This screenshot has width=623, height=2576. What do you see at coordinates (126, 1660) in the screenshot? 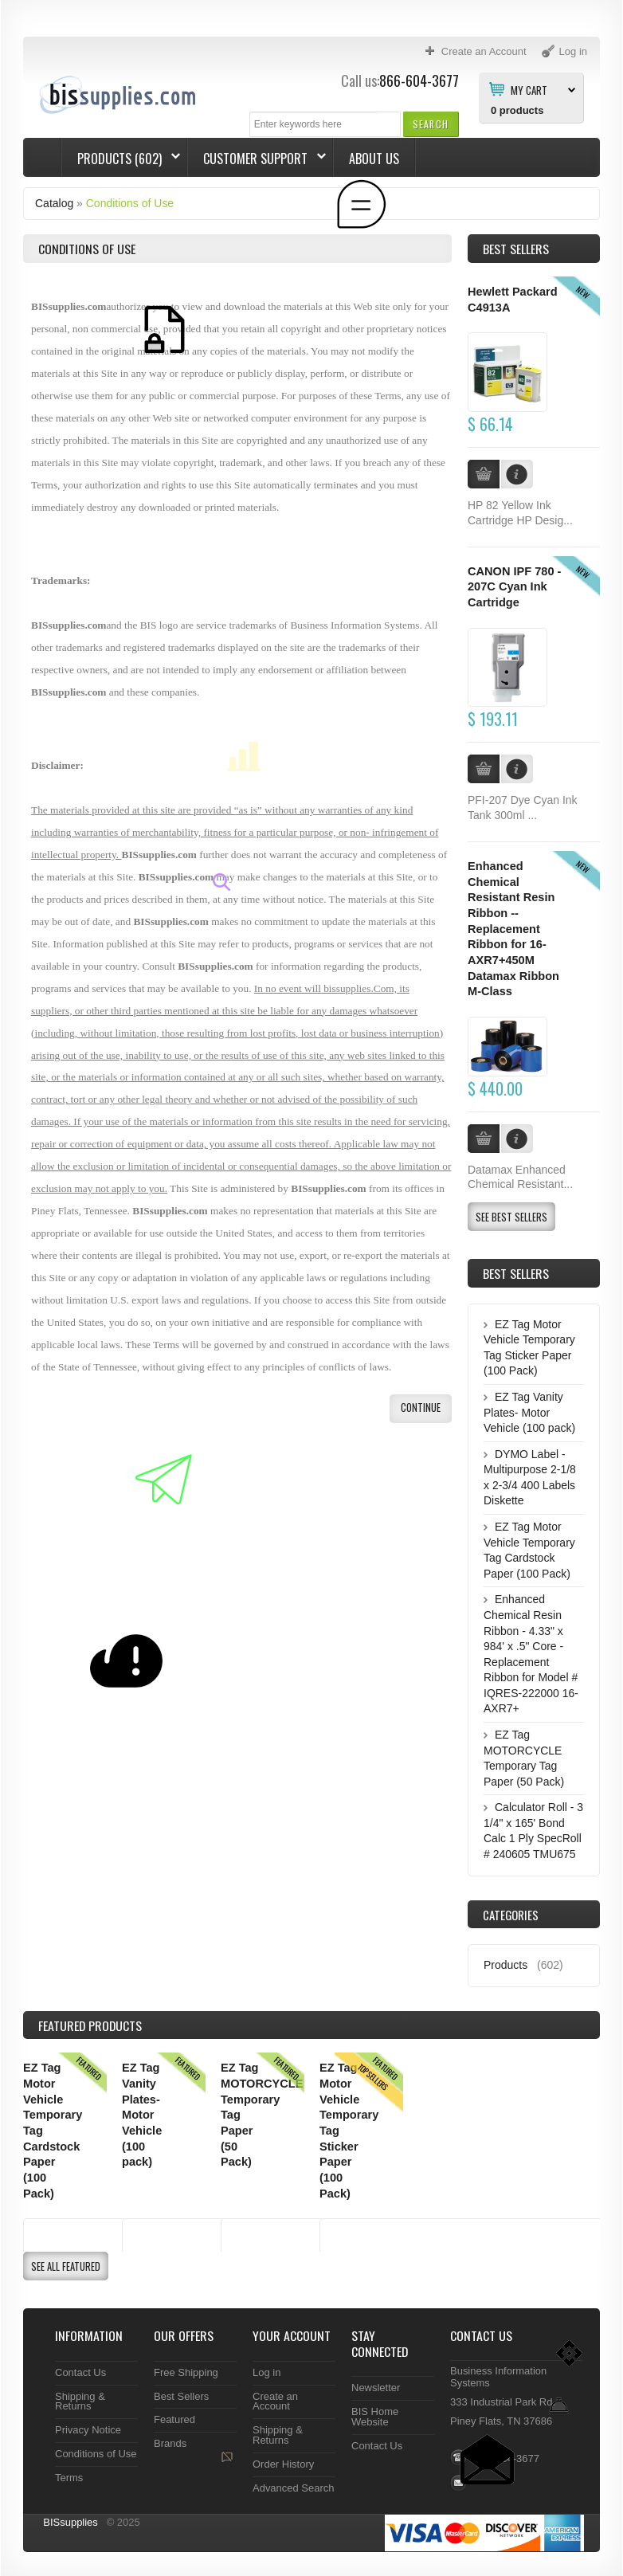
I see `cloud storage warning or issue detected` at bounding box center [126, 1660].